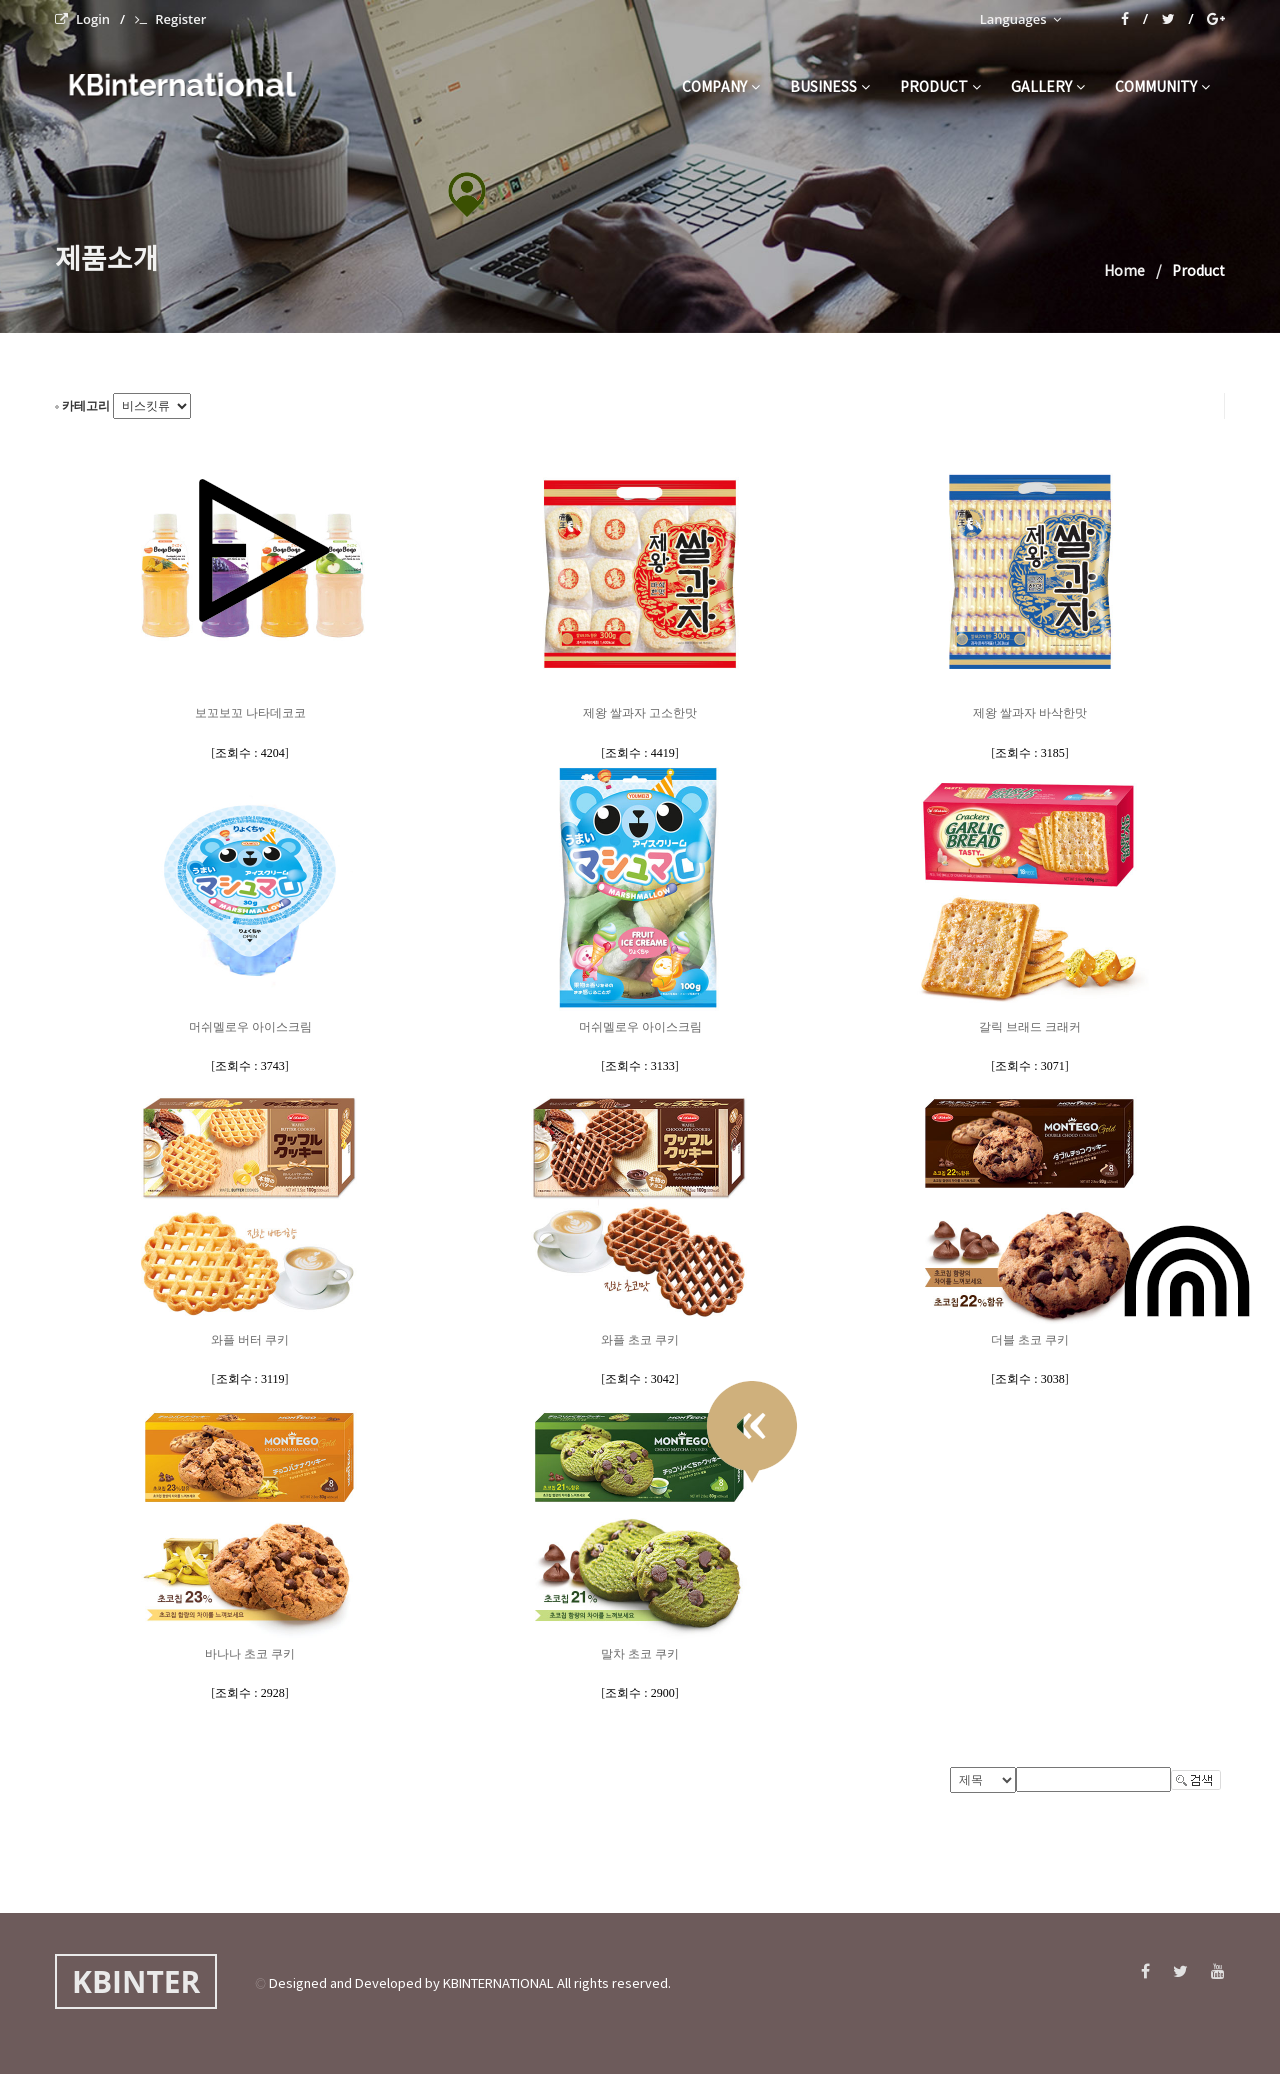 Image resolution: width=1280 pixels, height=2074 pixels. What do you see at coordinates (259, 550) in the screenshot?
I see `send a message` at bounding box center [259, 550].